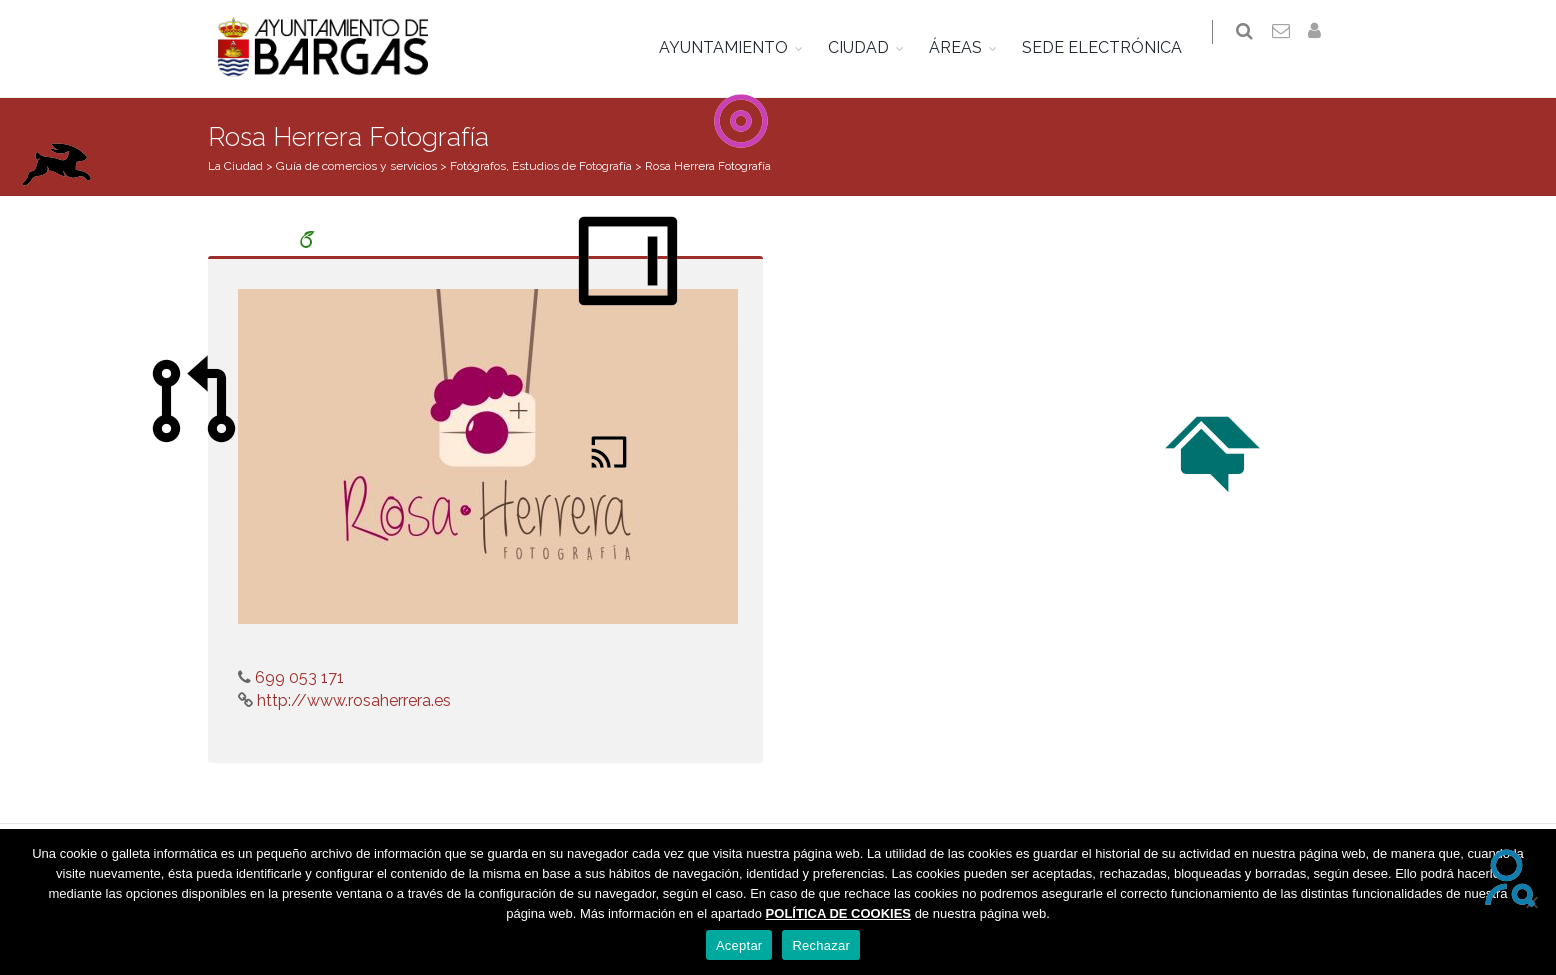  I want to click on cast media to a nearby device, so click(609, 452).